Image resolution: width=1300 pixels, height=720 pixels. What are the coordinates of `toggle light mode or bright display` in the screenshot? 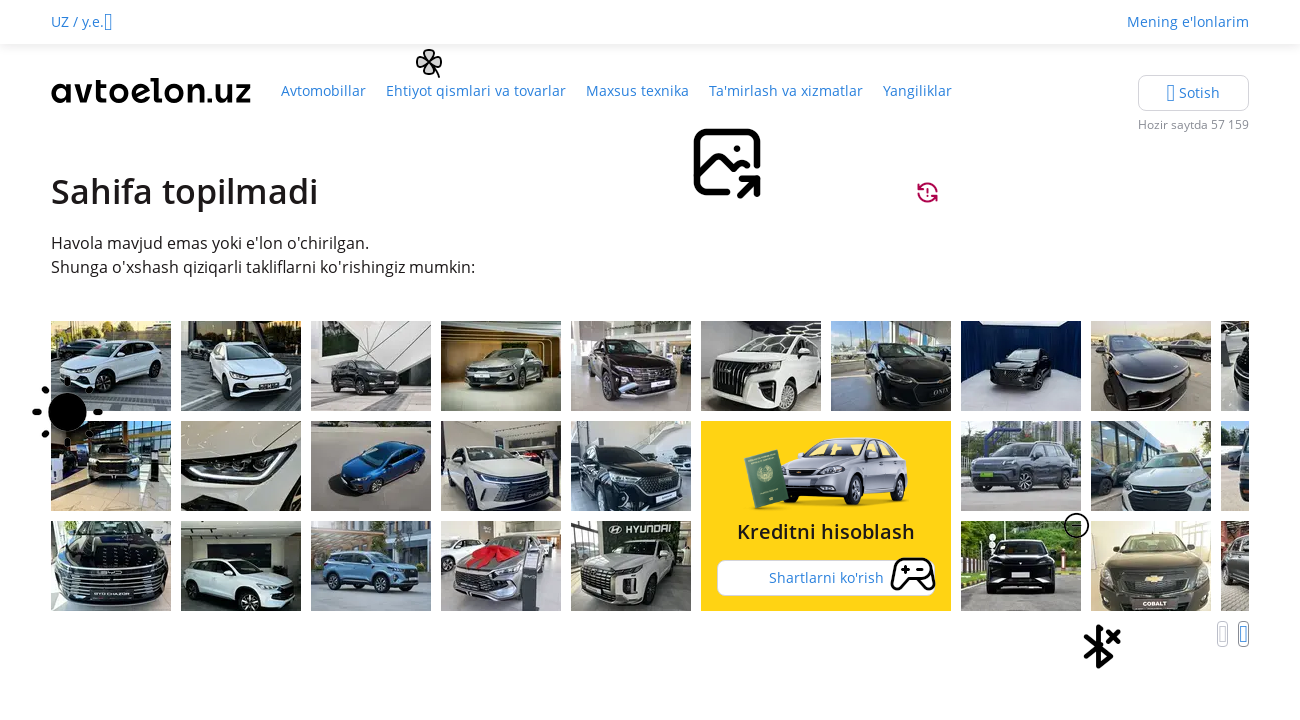 It's located at (67, 413).